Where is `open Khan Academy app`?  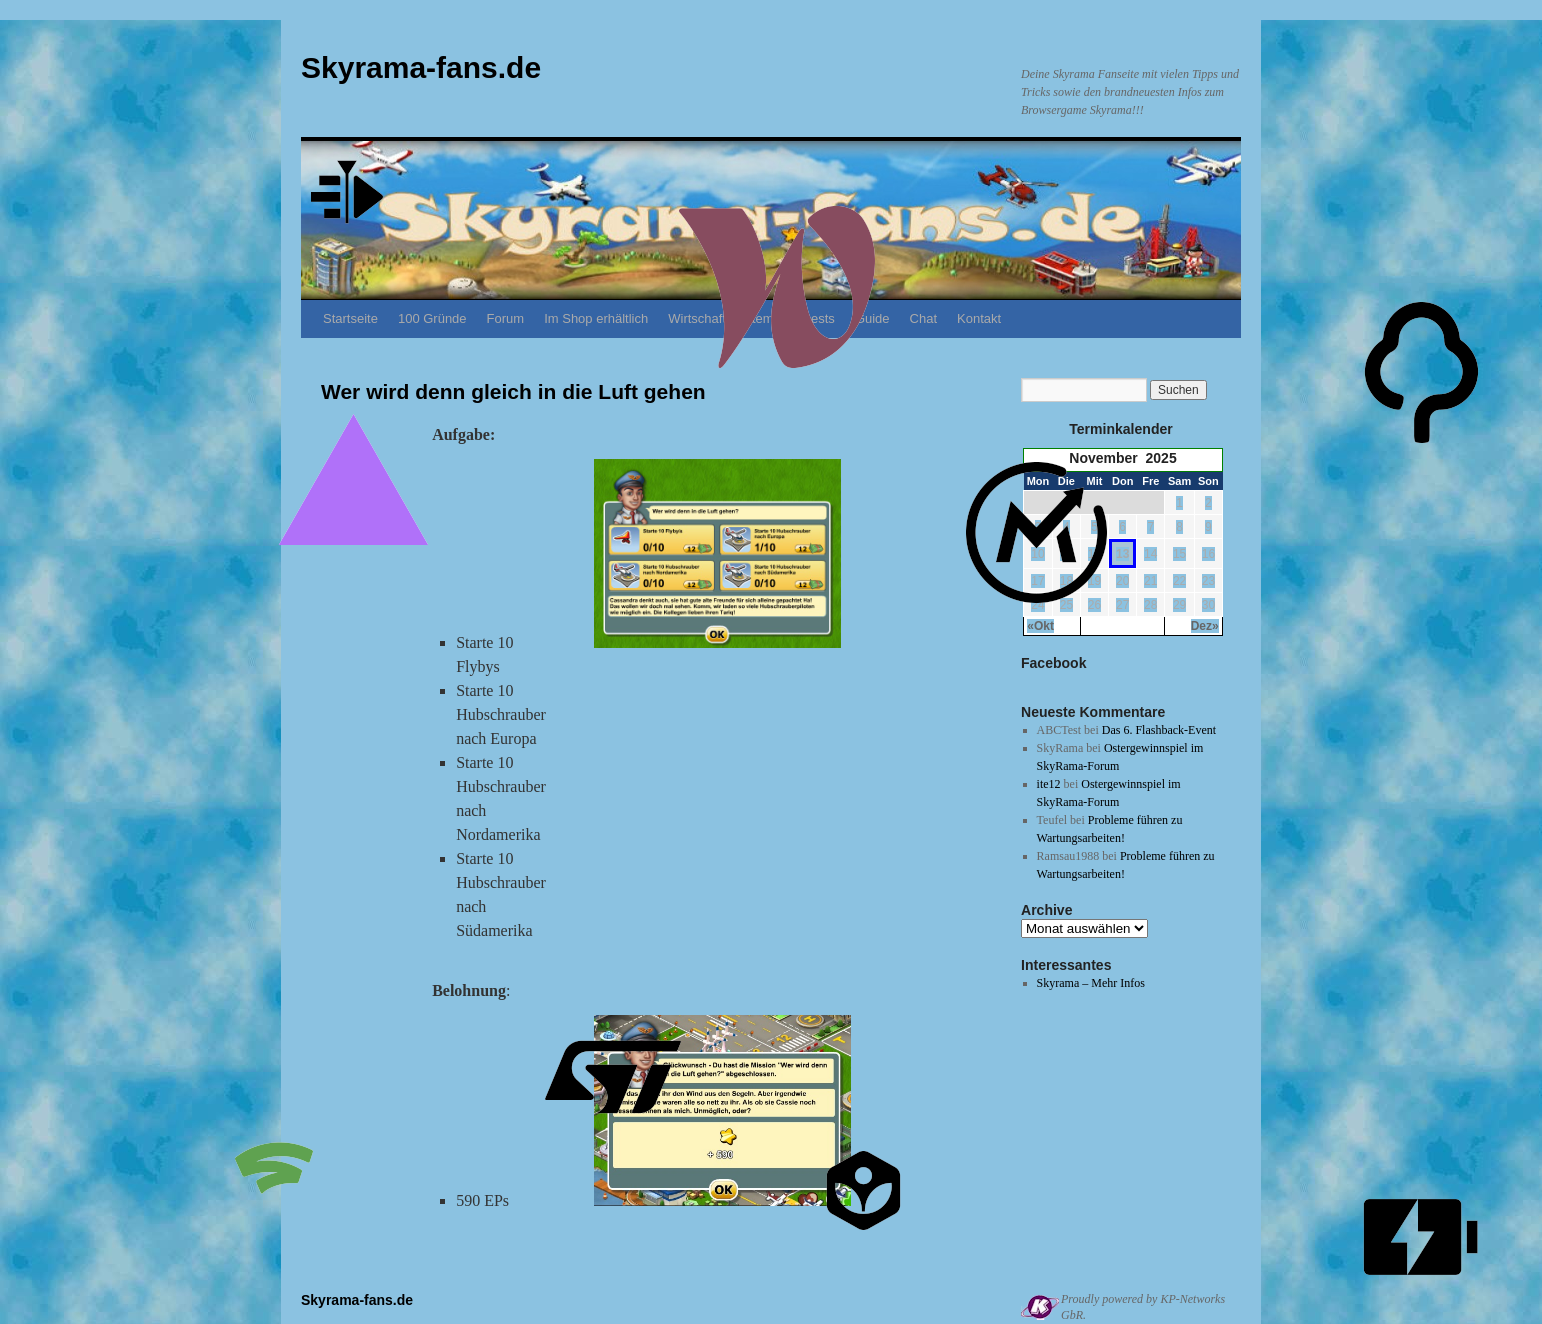
open Khan Academy app is located at coordinates (863, 1190).